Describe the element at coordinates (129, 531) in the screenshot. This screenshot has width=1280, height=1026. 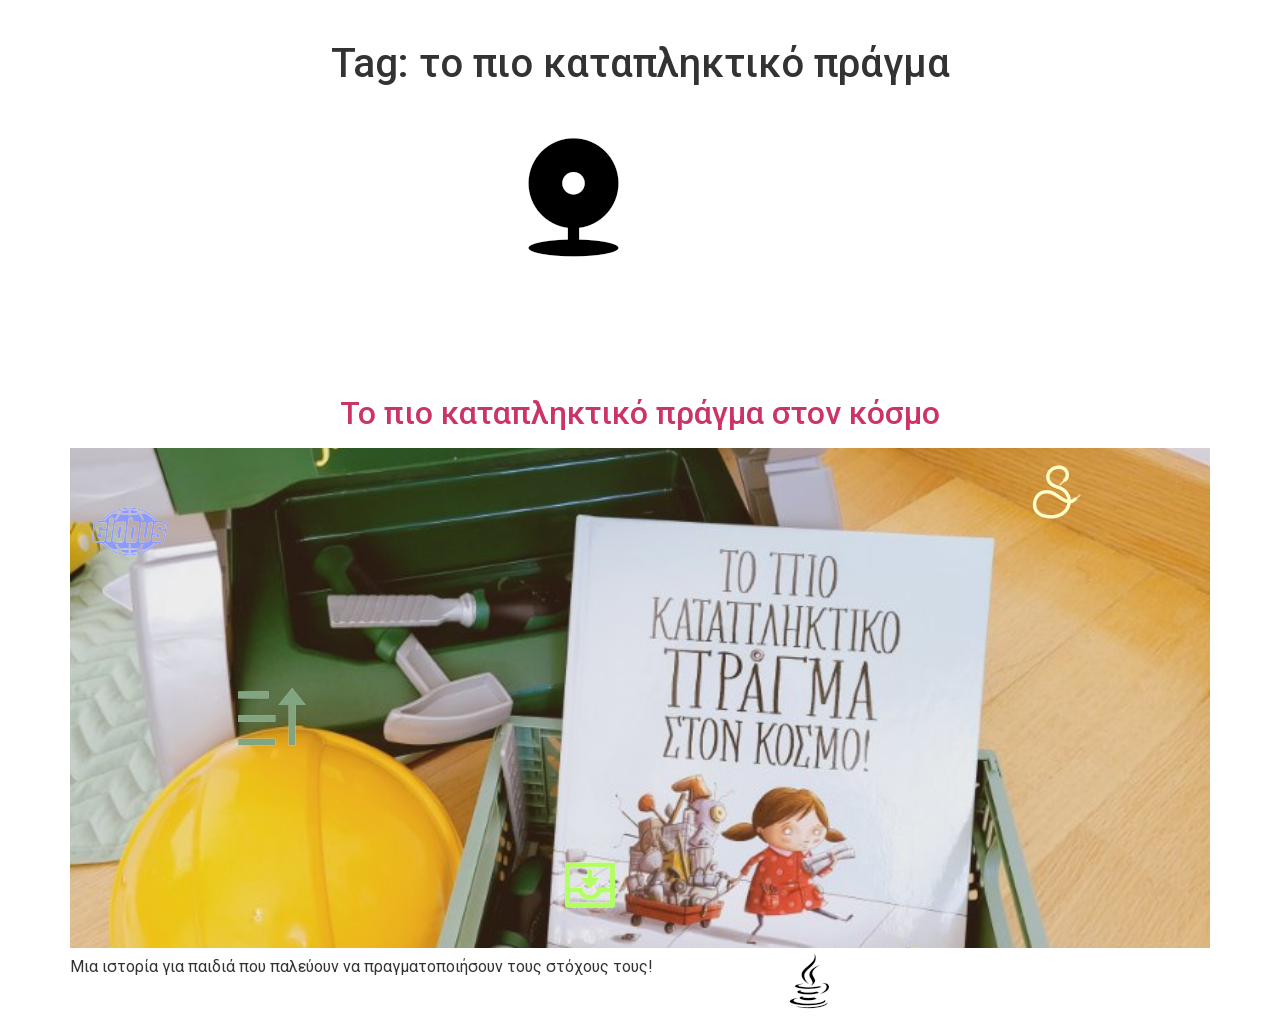
I see `globus brand logo` at that location.